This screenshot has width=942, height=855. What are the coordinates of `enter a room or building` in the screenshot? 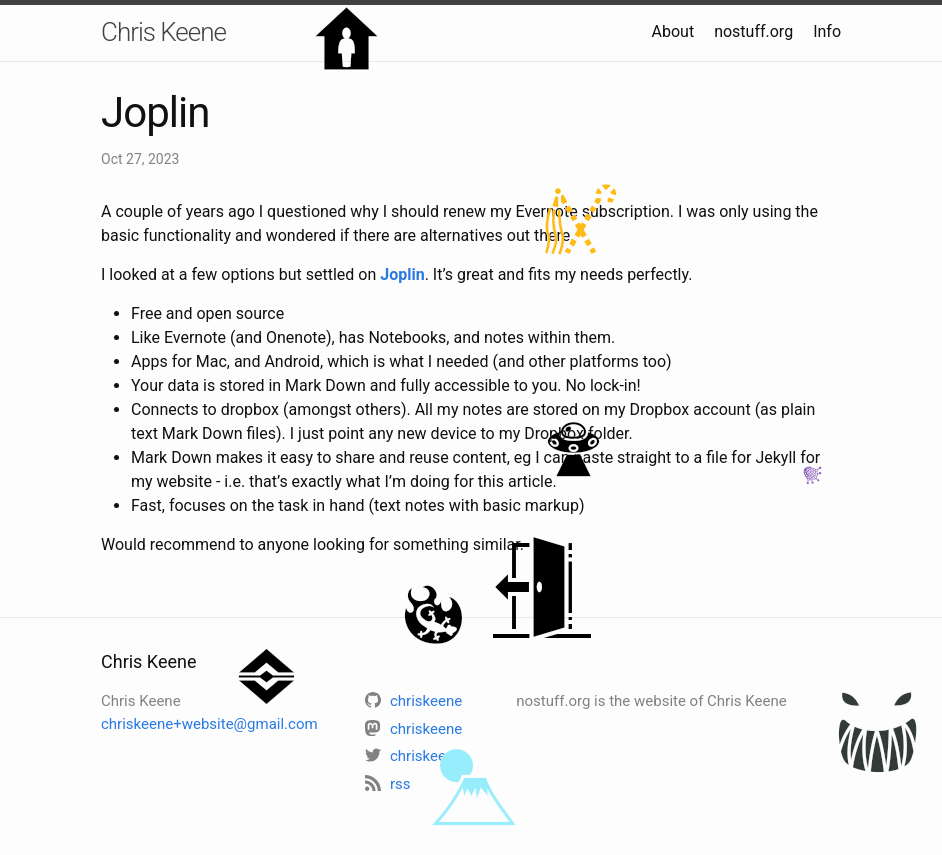 It's located at (542, 587).